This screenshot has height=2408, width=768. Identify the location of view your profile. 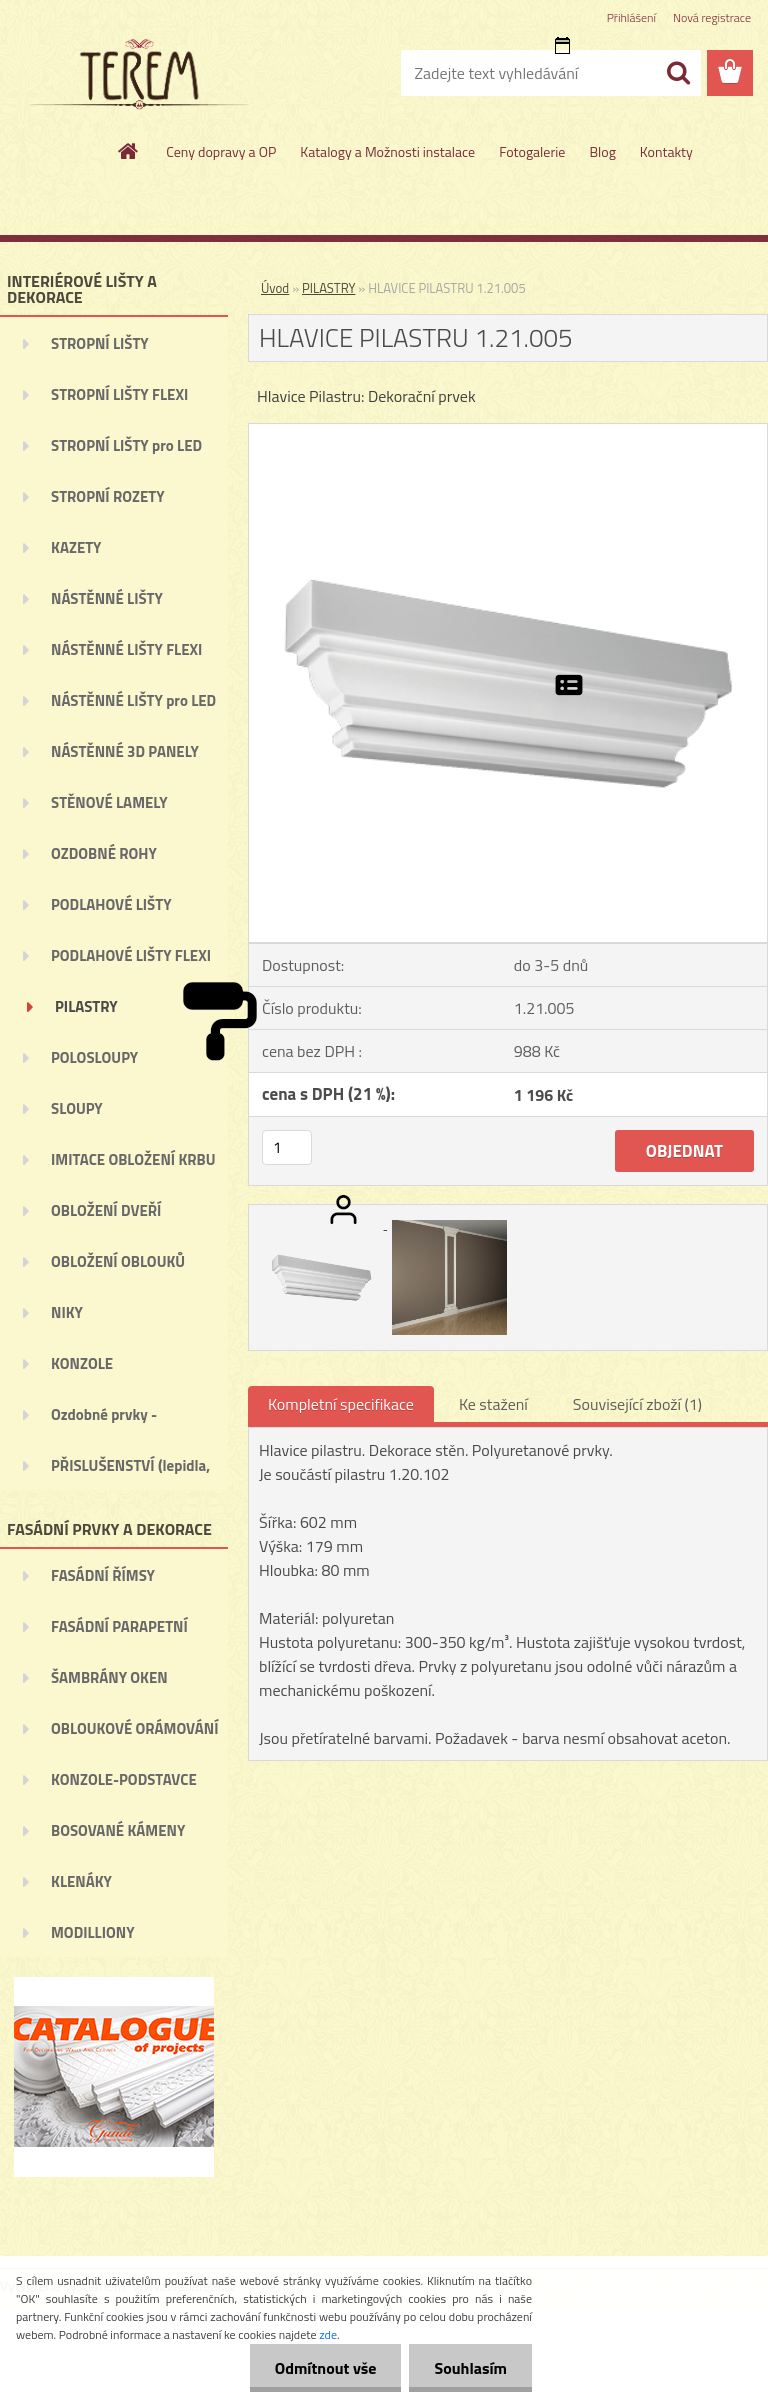
(343, 1209).